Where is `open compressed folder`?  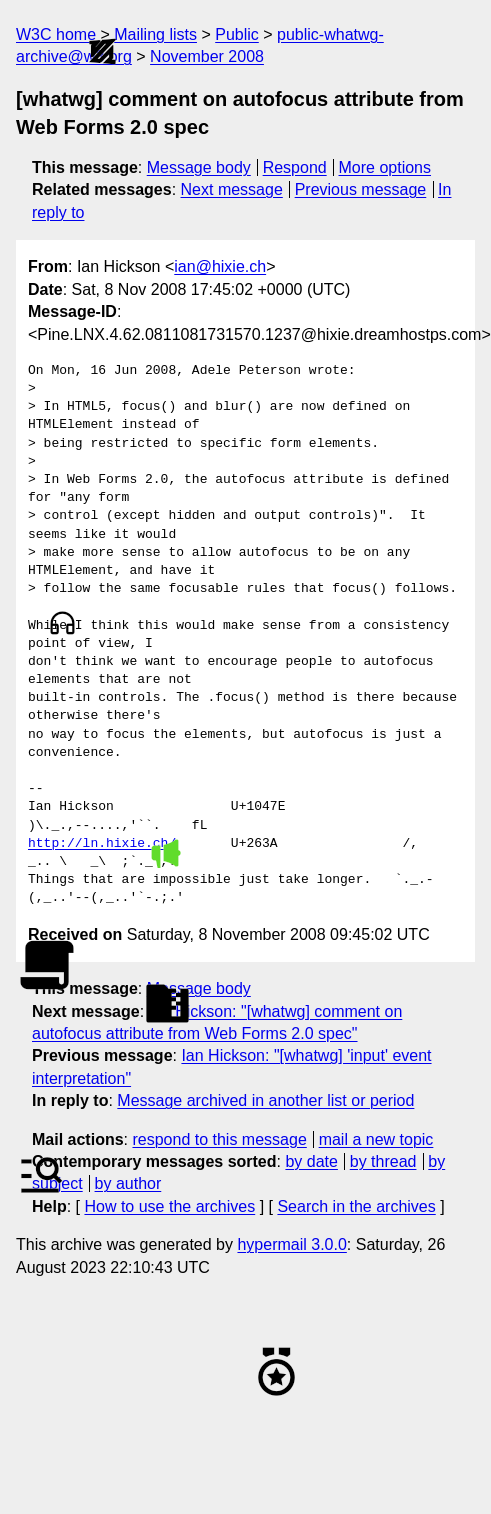
open compressed folder is located at coordinates (167, 1003).